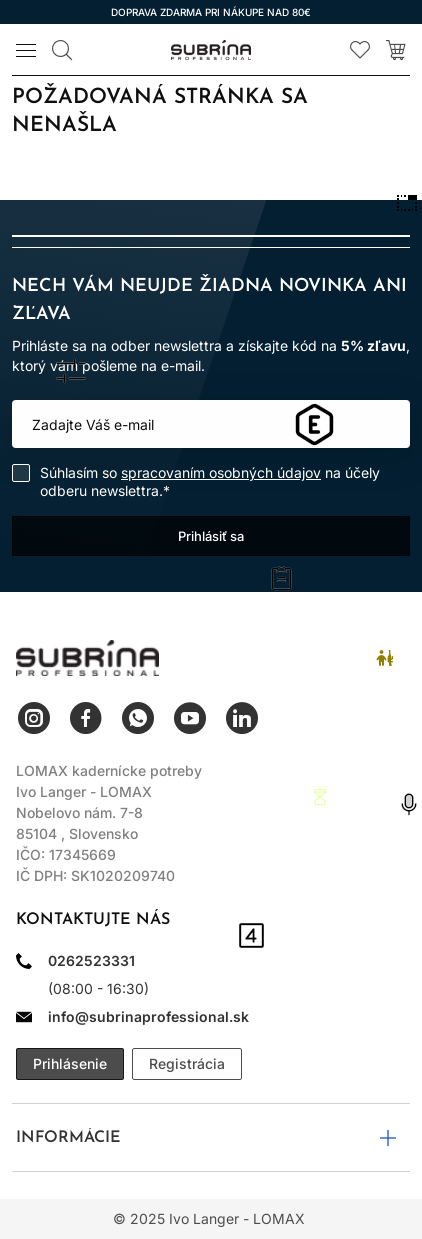  Describe the element at coordinates (281, 578) in the screenshot. I see `view clipboard contents` at that location.